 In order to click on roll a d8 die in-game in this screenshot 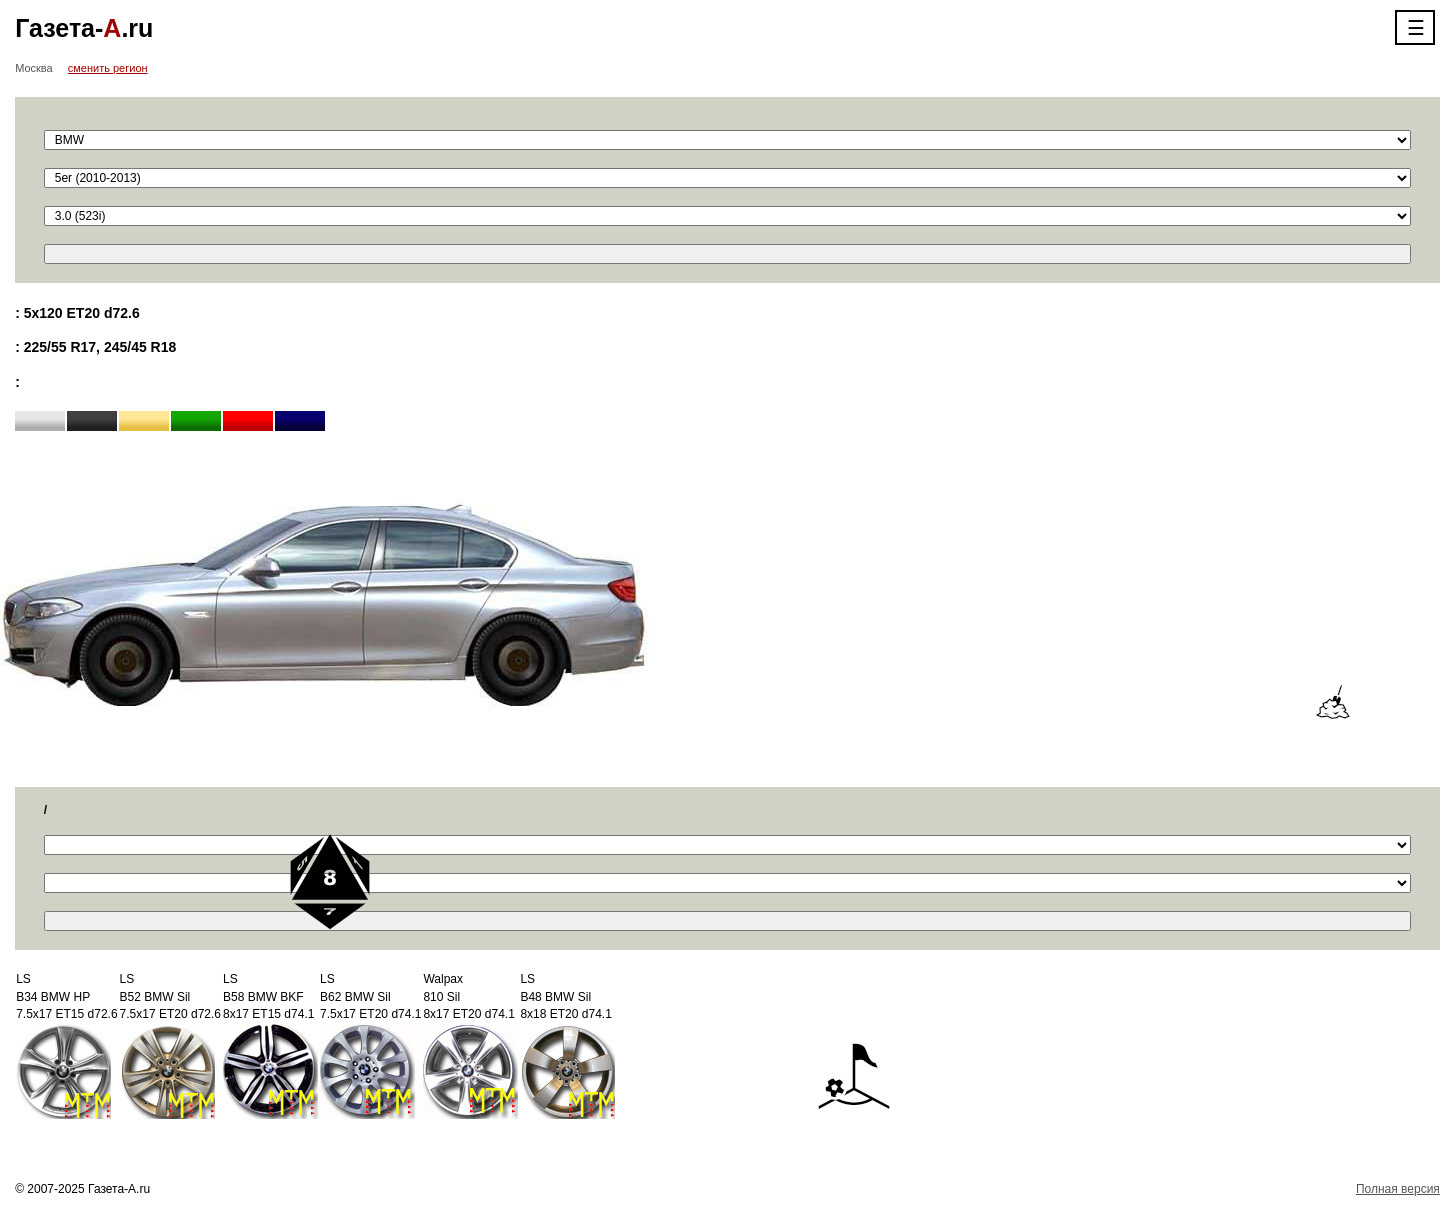, I will do `click(330, 881)`.